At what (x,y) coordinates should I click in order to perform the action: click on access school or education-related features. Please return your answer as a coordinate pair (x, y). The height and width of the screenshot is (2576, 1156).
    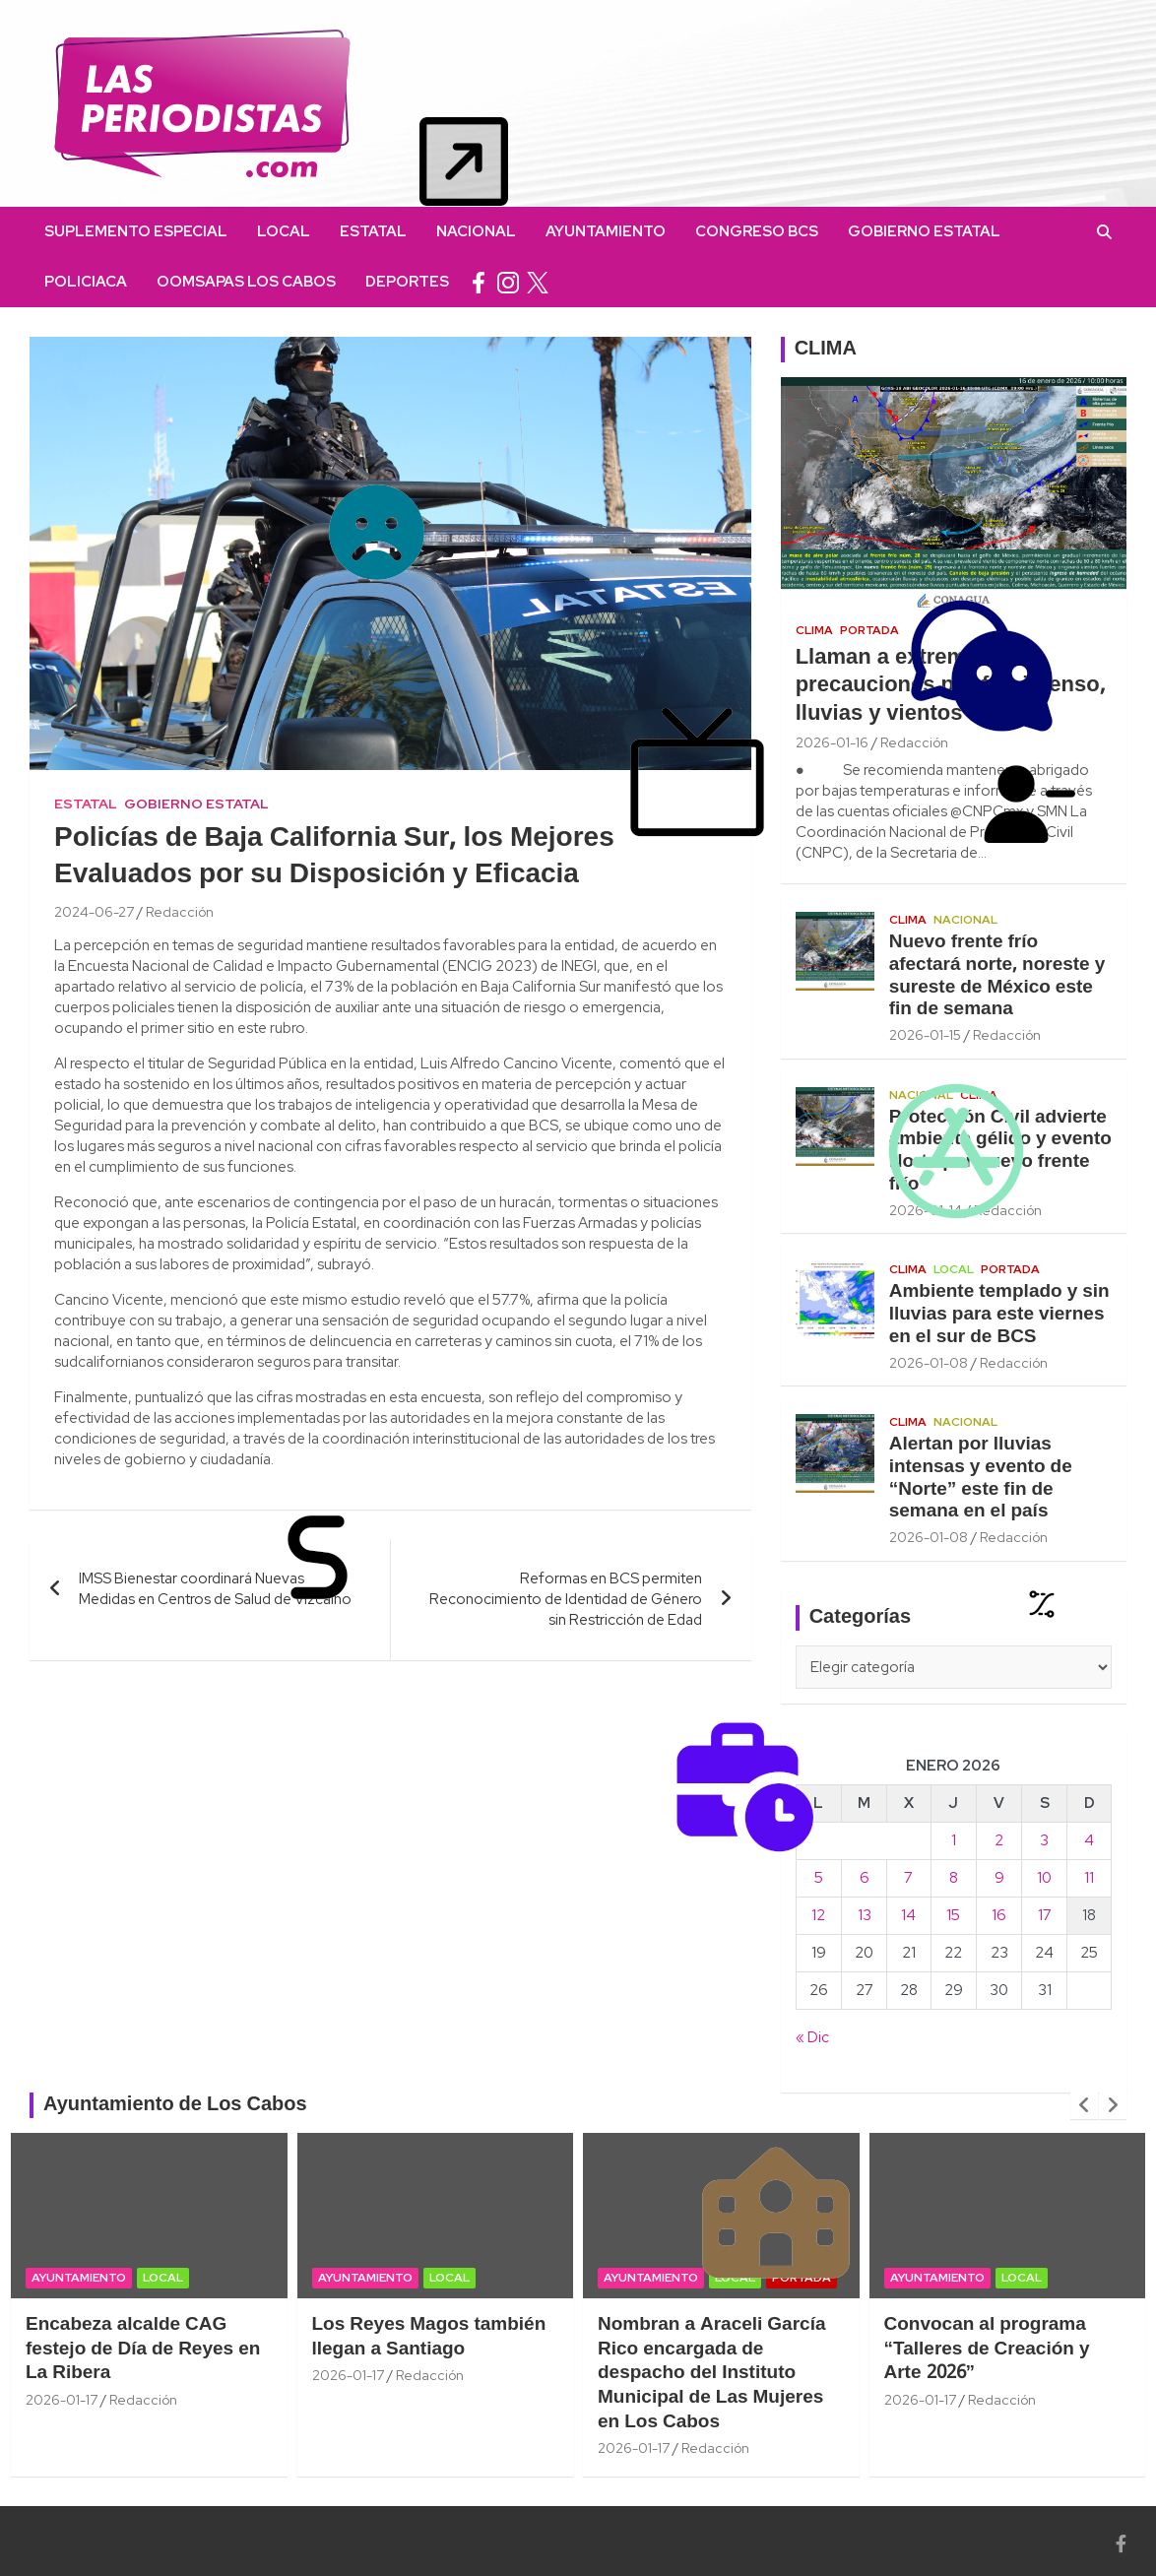
    Looking at the image, I should click on (776, 2213).